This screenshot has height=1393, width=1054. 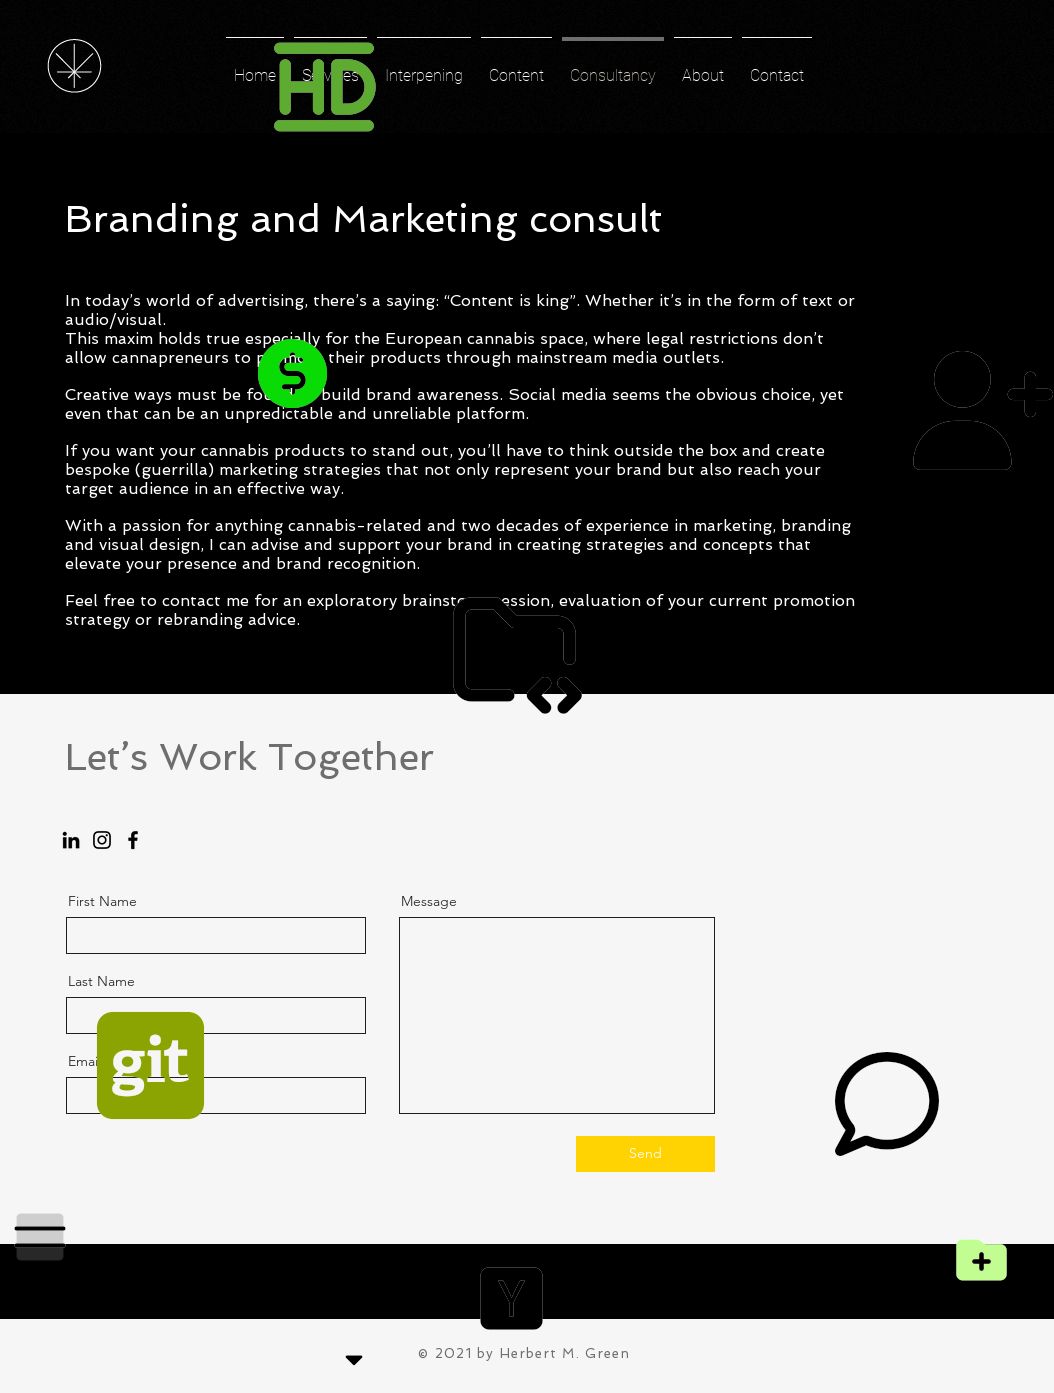 I want to click on sort items in descending order, so click(x=354, y=1354).